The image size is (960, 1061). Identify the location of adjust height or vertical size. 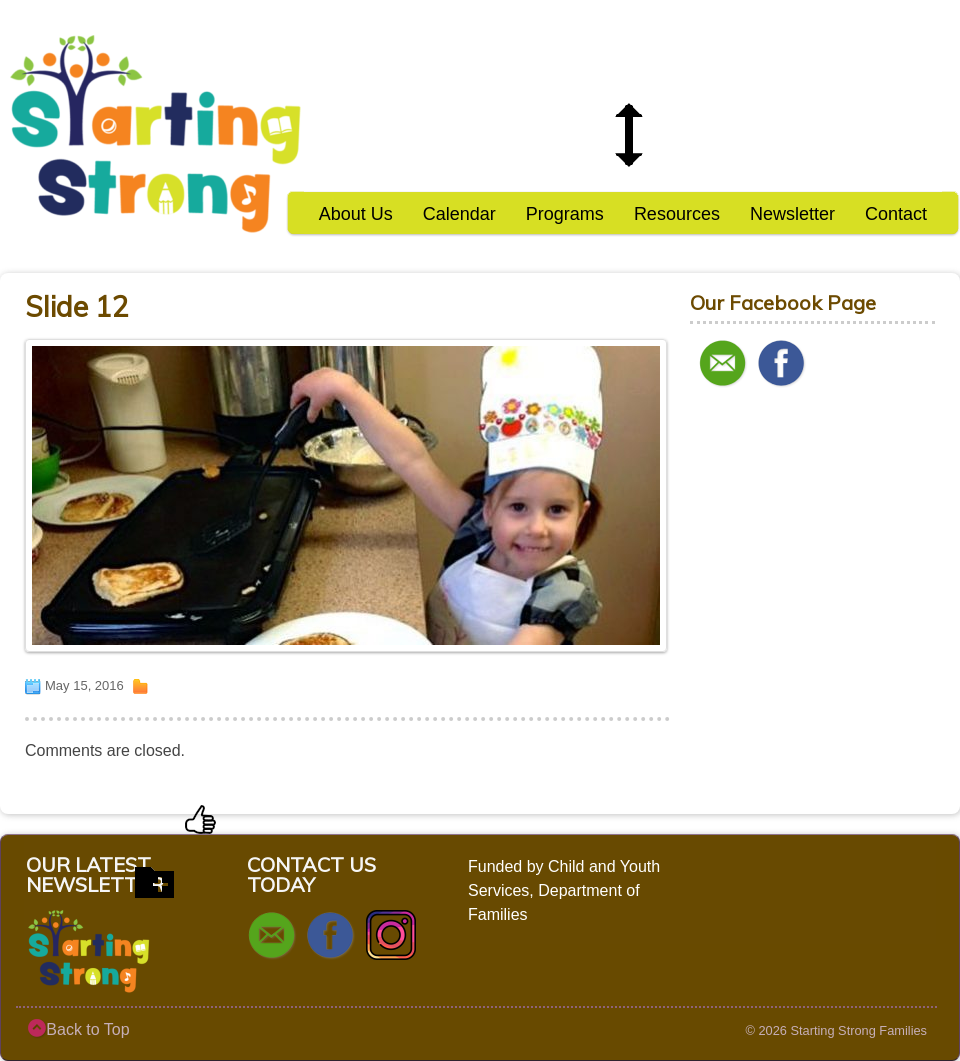
(629, 135).